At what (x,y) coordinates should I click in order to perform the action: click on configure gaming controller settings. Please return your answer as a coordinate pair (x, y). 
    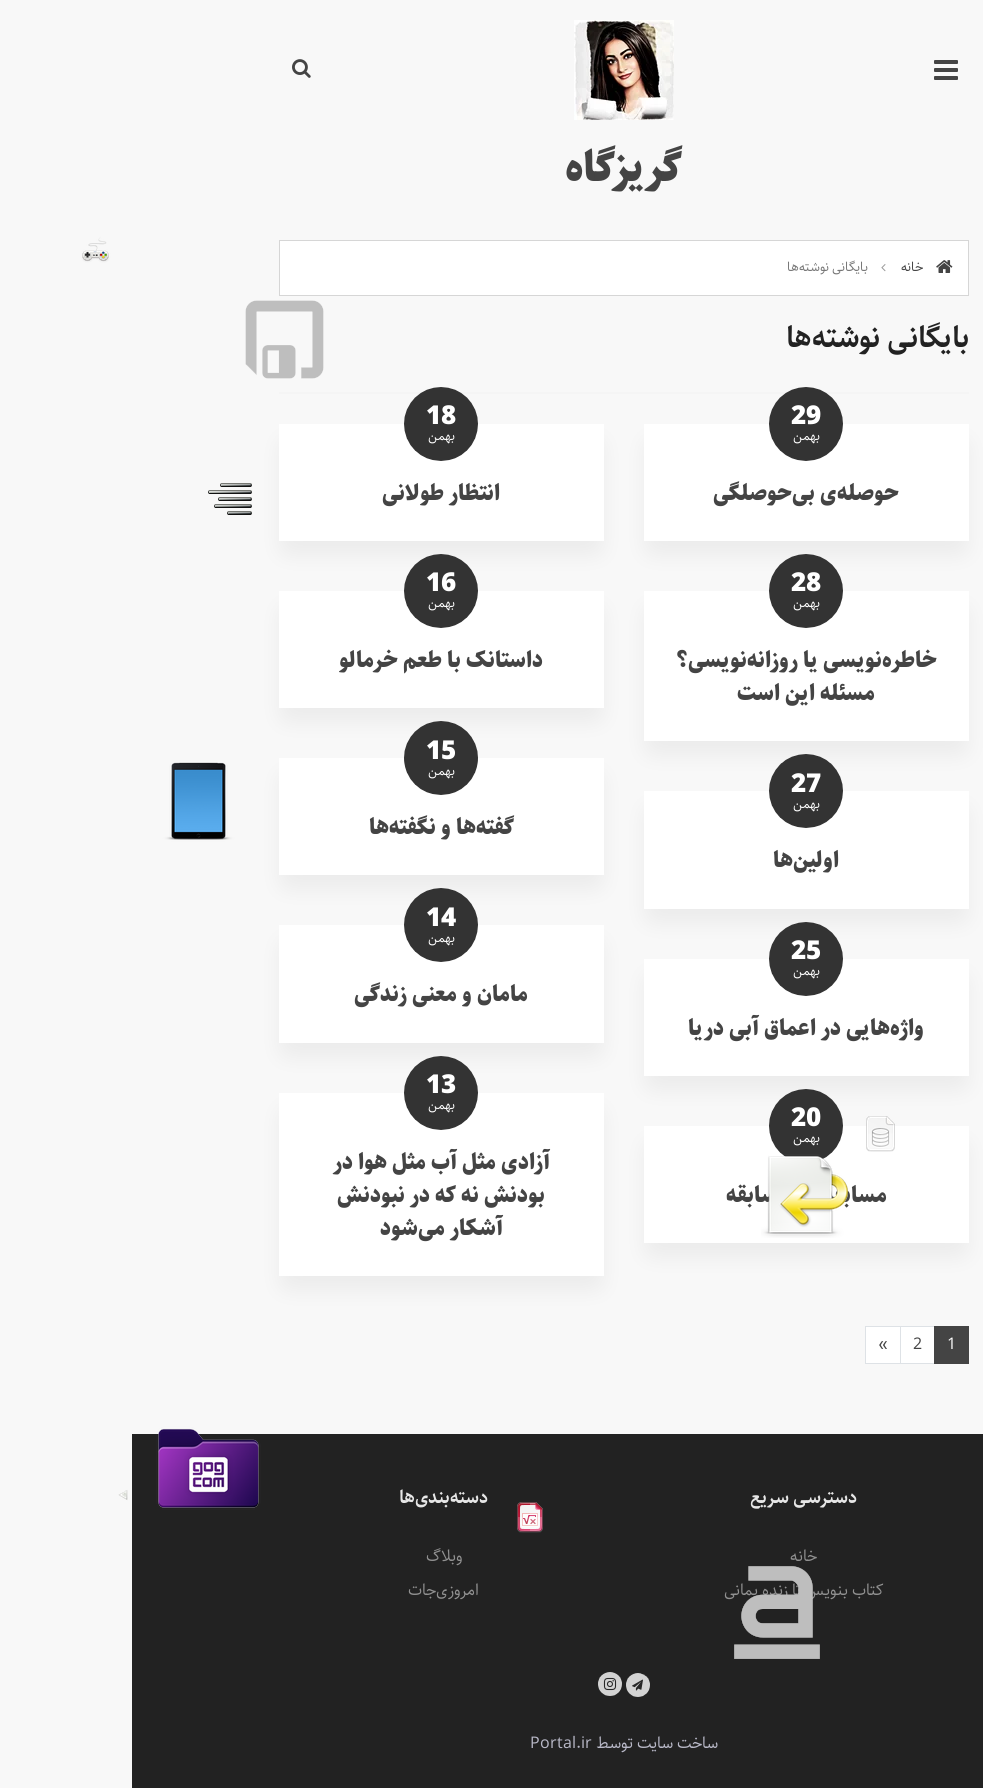
    Looking at the image, I should click on (95, 249).